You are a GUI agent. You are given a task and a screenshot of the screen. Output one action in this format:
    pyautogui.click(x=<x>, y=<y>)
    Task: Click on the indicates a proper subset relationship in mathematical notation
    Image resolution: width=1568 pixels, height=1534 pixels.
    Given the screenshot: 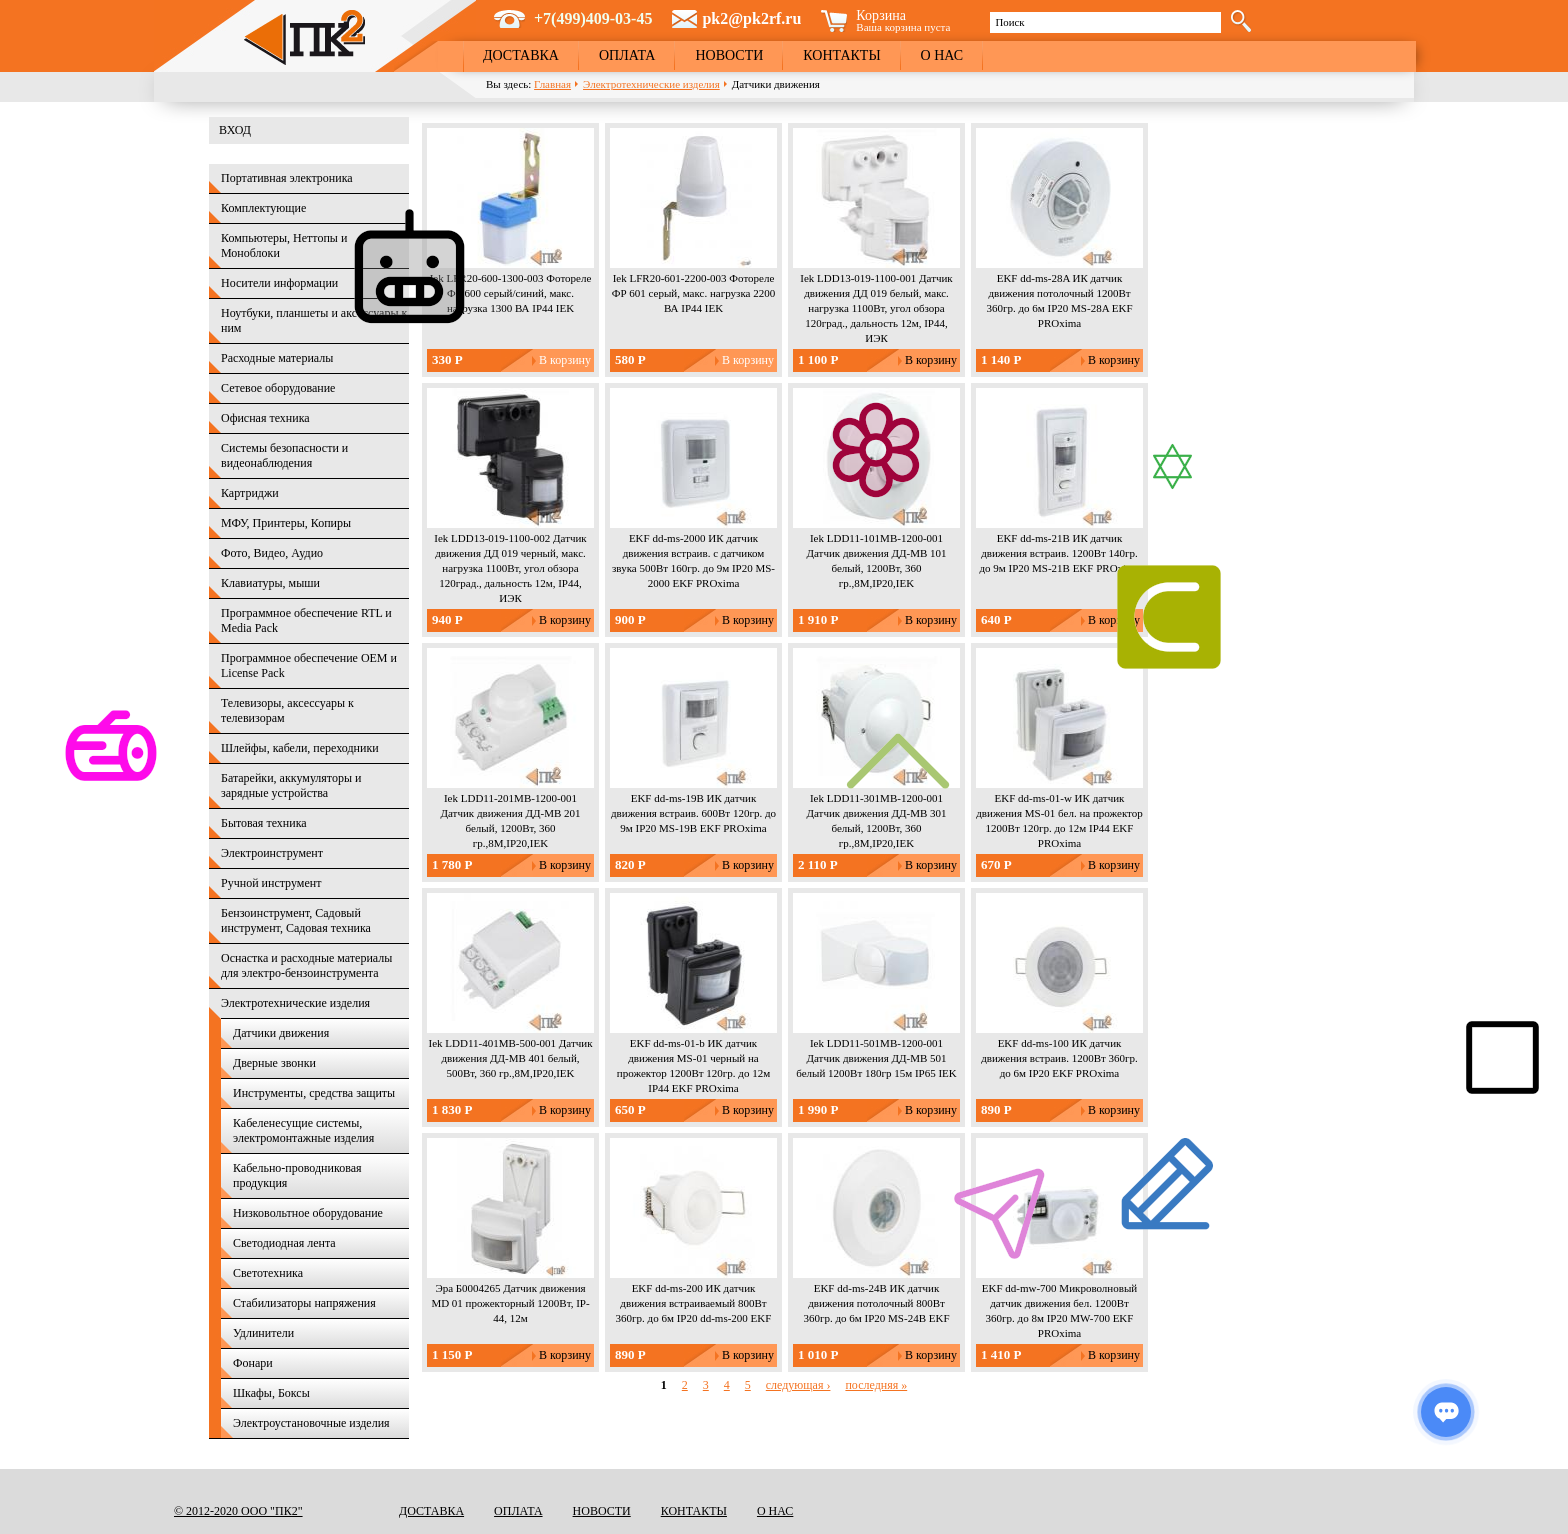 What is the action you would take?
    pyautogui.click(x=1169, y=617)
    